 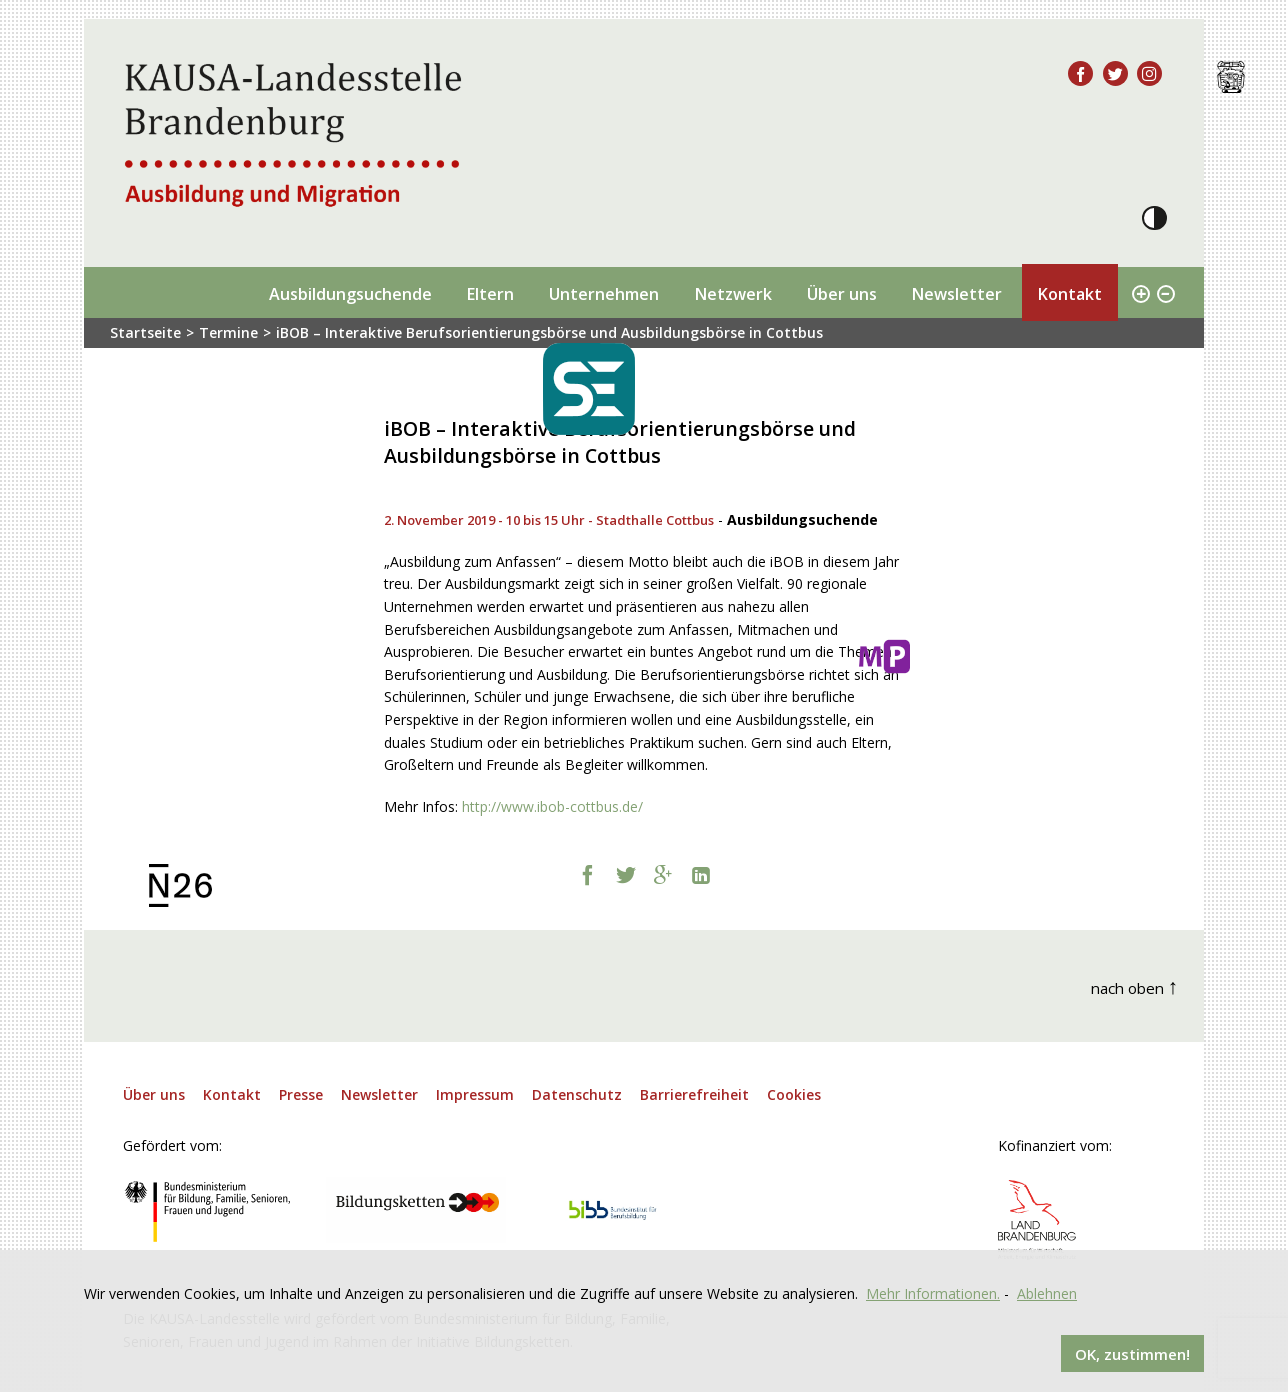 I want to click on open Subtitle Edit application, so click(x=589, y=389).